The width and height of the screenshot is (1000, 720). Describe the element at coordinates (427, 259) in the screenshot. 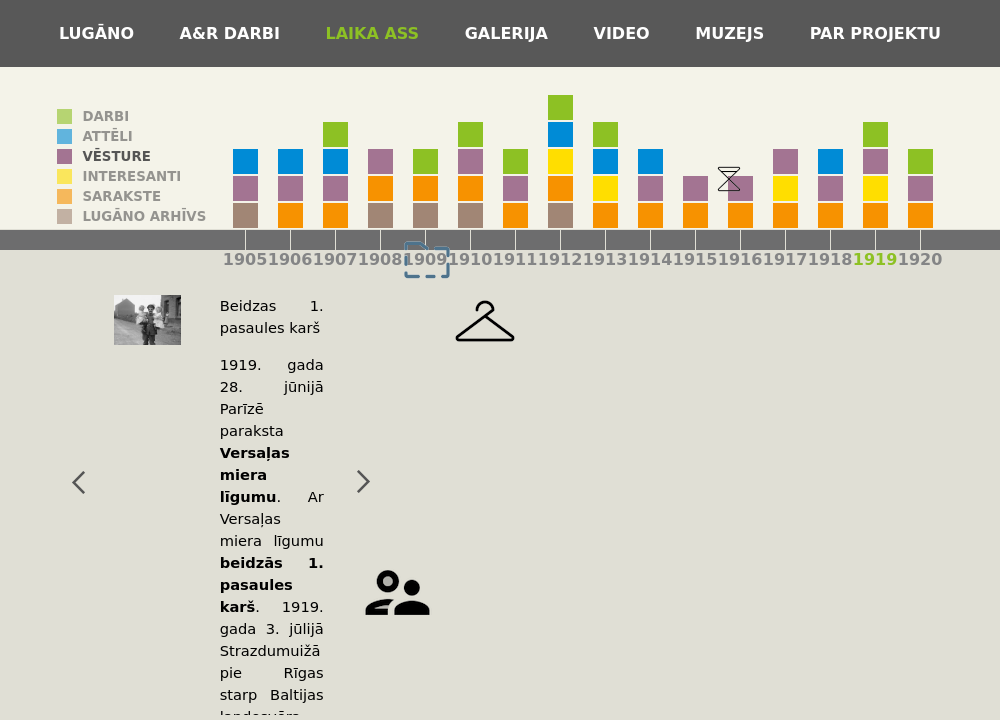

I see `create a new folder` at that location.